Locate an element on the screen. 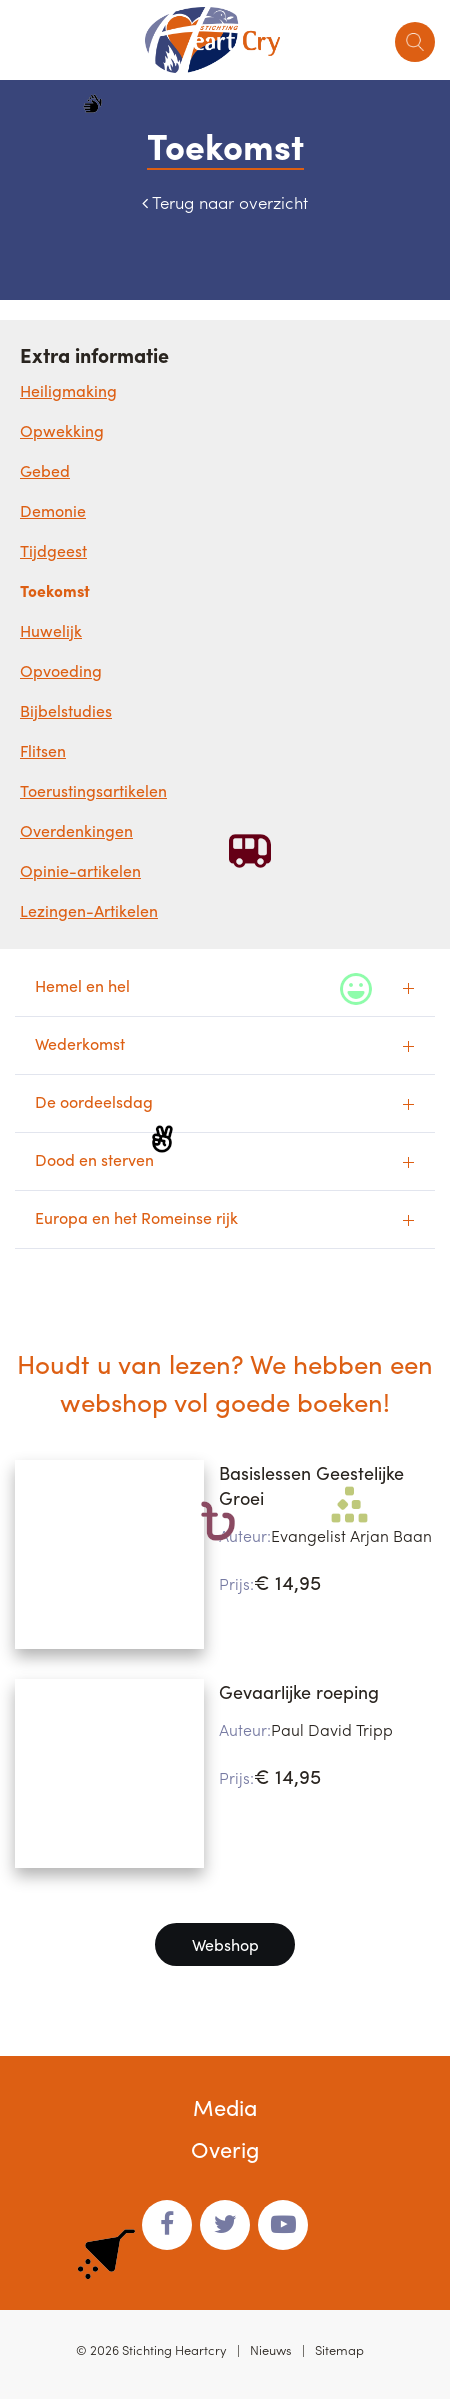 Image resolution: width=450 pixels, height=2399 pixels. filter or sort content is located at coordinates (105, 2251).